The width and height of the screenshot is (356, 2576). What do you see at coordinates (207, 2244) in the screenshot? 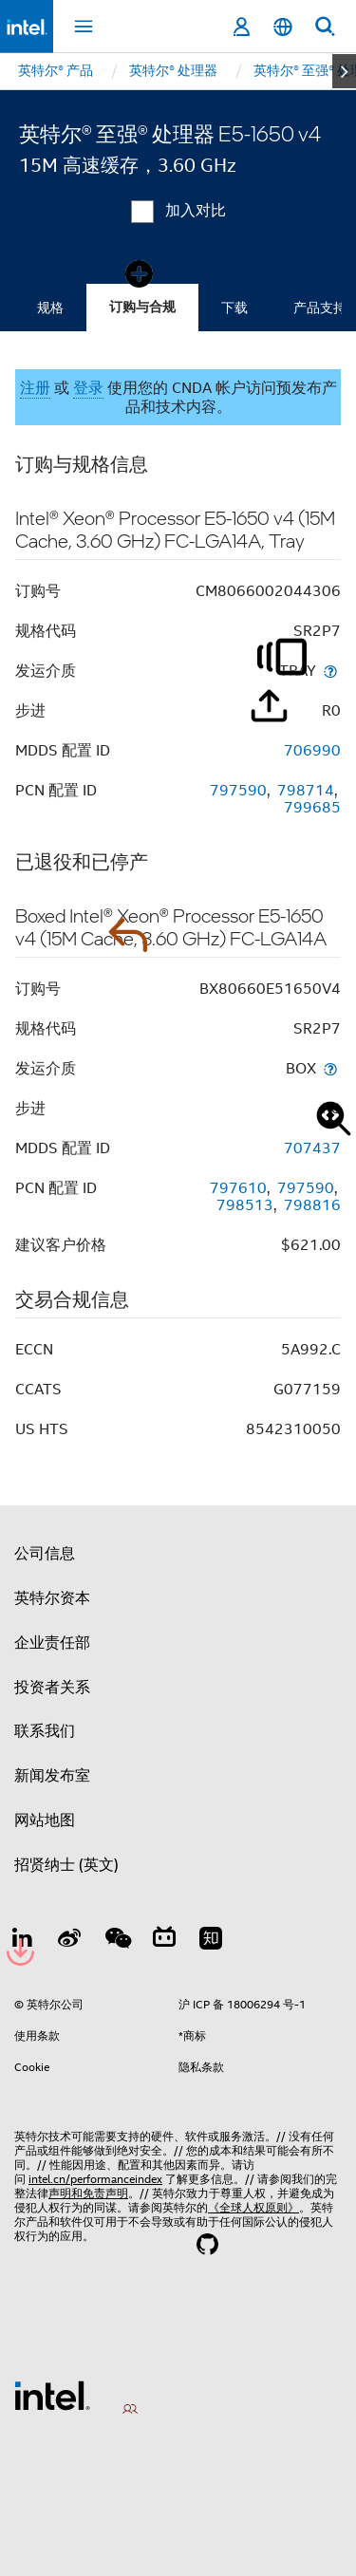
I see `view project on github` at bounding box center [207, 2244].